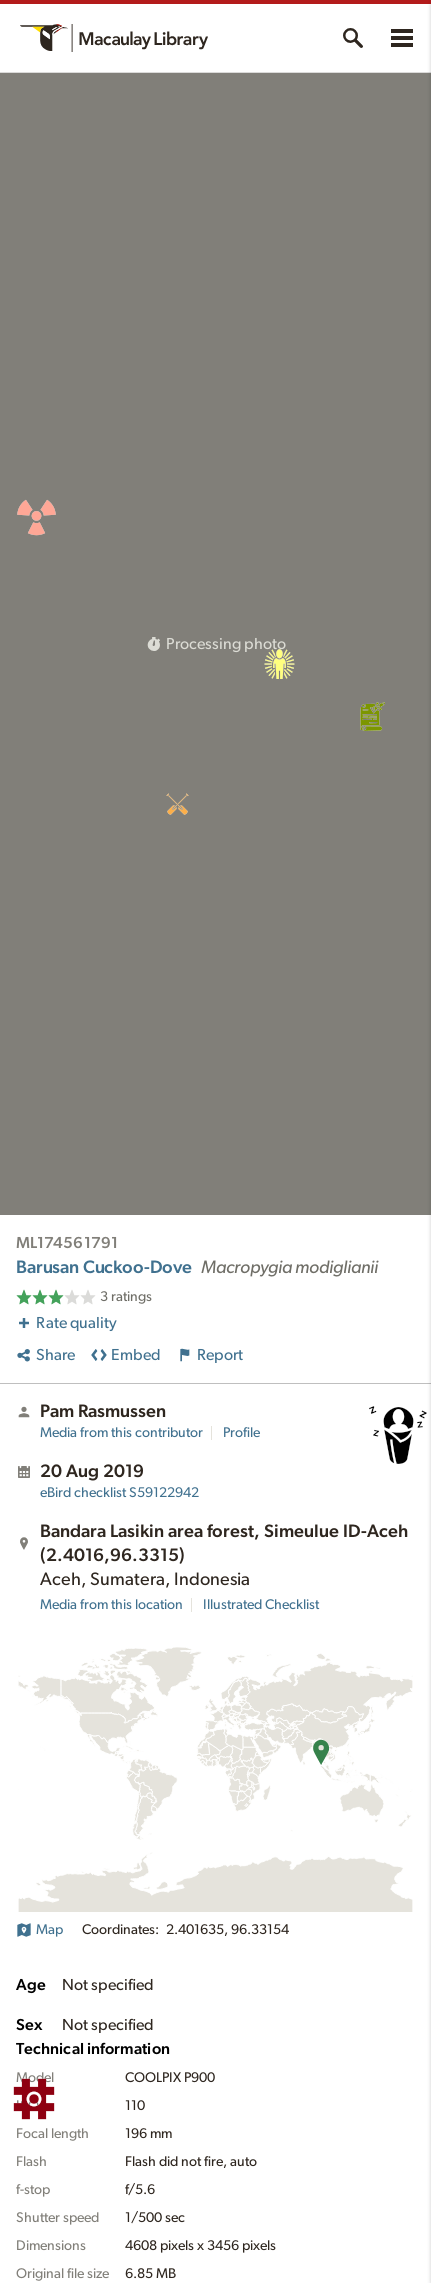 The height and width of the screenshot is (2283, 431). Describe the element at coordinates (34, 2099) in the screenshot. I see `settings or configuration menu` at that location.